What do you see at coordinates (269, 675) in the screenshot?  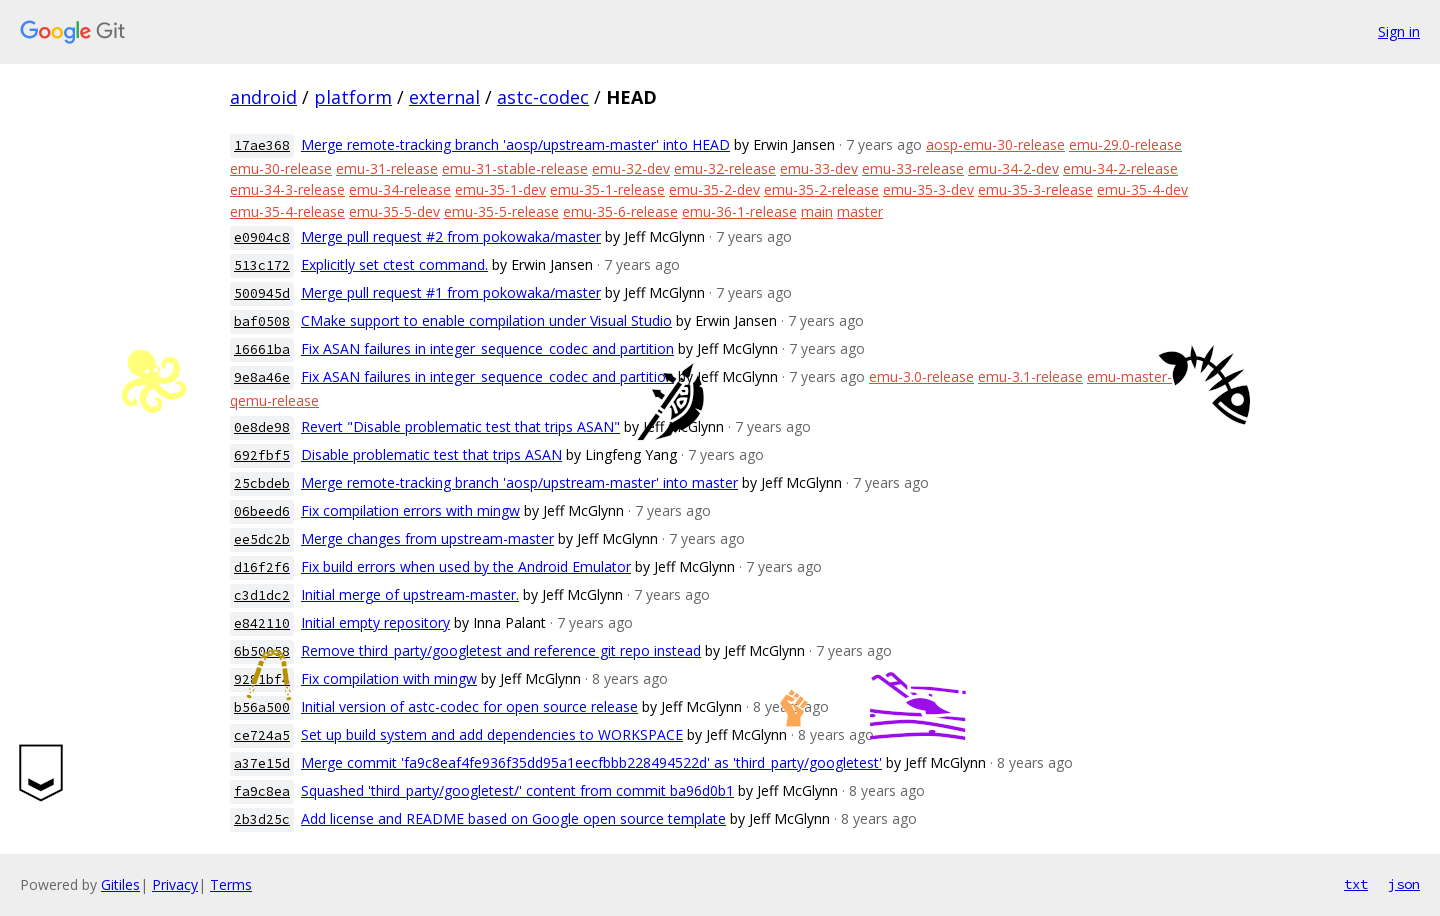 I see `select nunchaku weapon in game inventory` at bounding box center [269, 675].